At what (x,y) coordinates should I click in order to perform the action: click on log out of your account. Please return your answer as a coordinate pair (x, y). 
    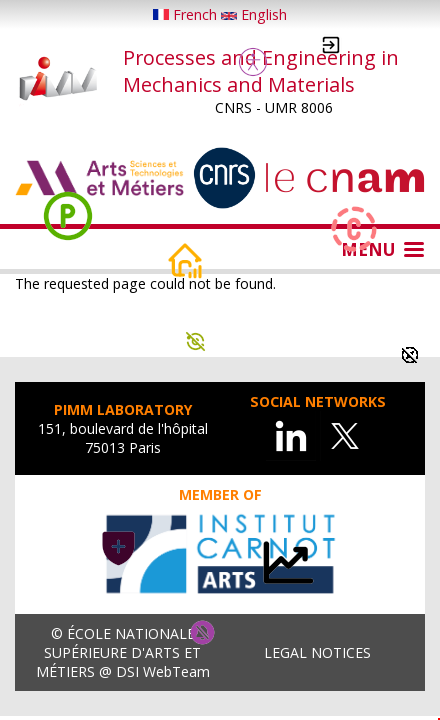
    Looking at the image, I should click on (331, 45).